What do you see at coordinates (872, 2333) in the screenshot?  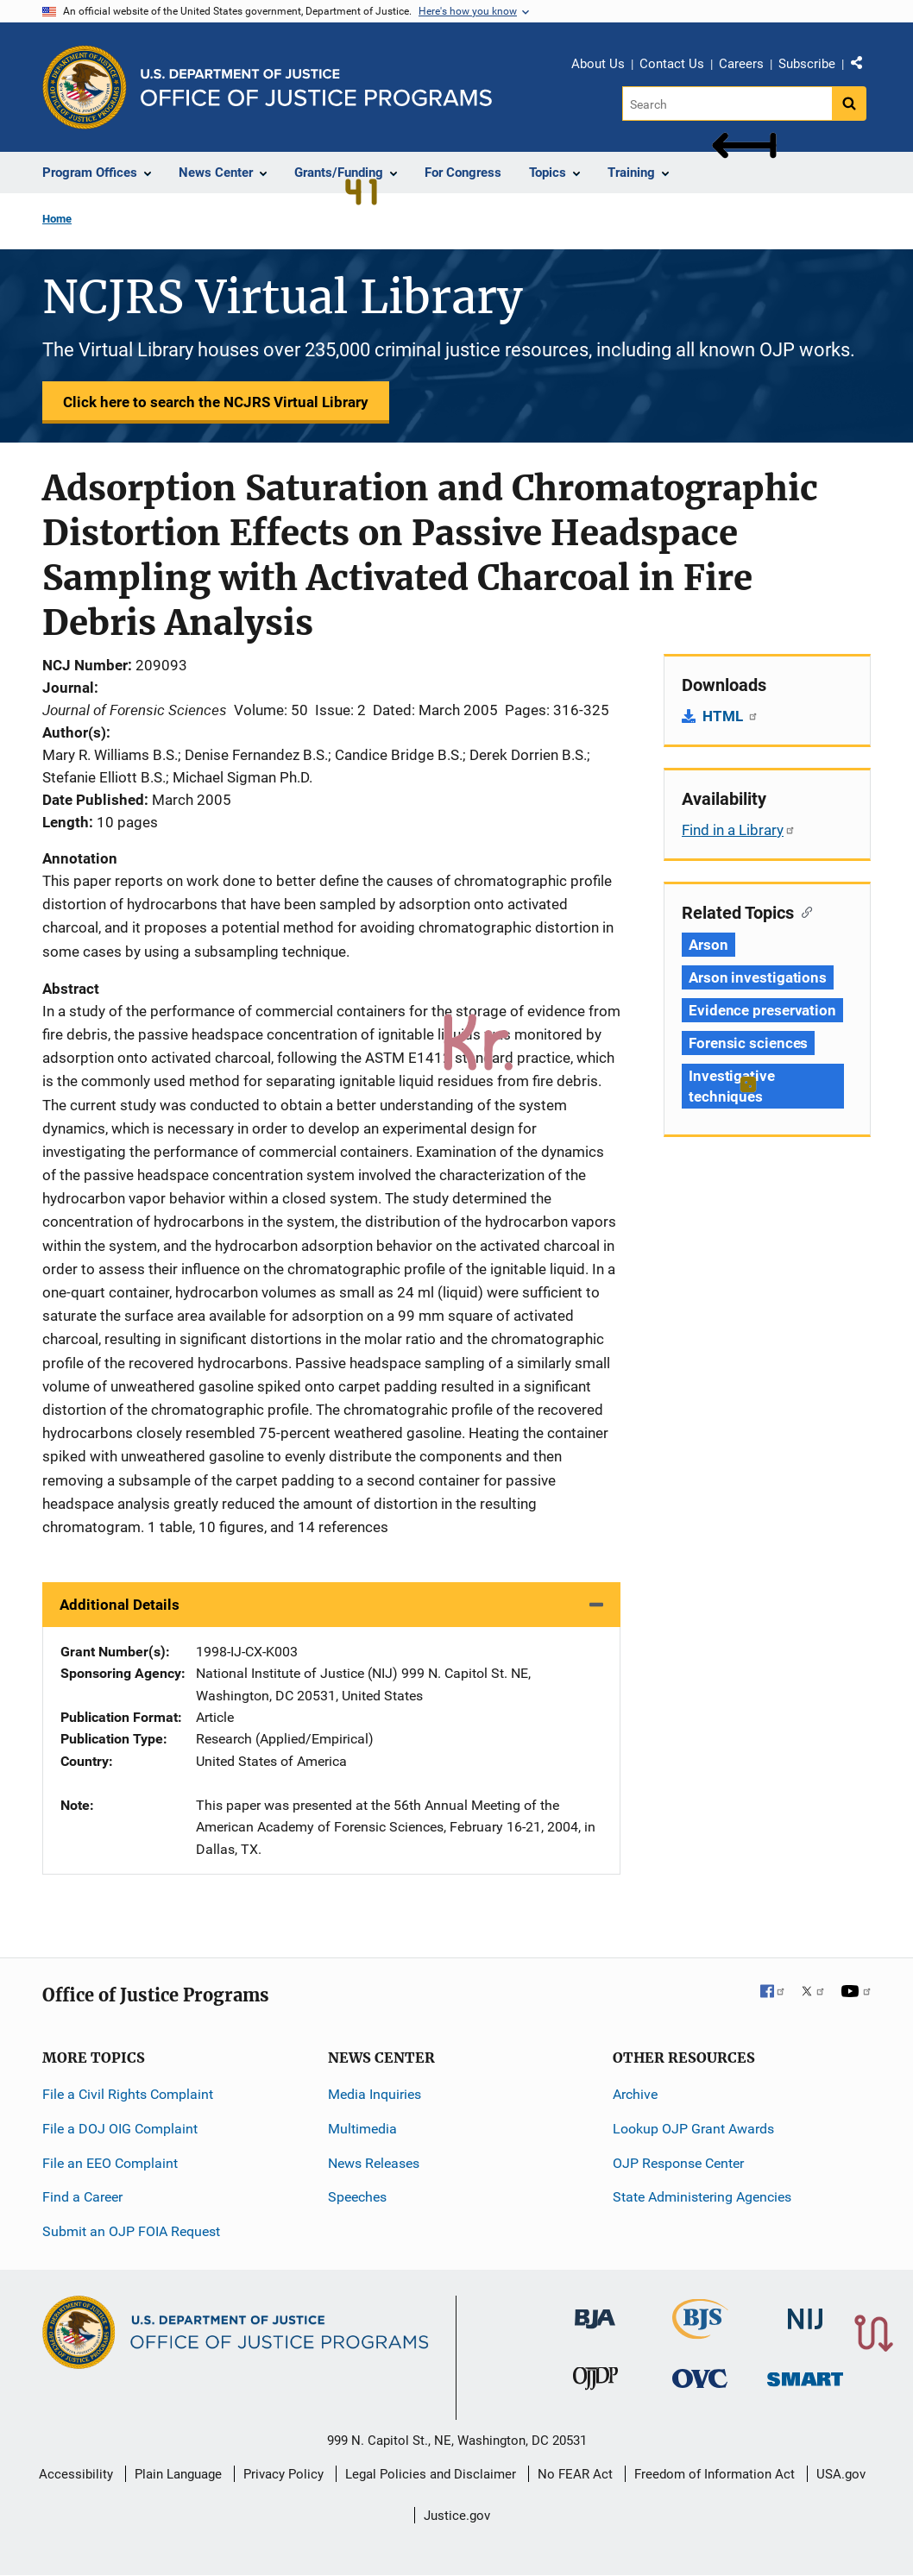 I see `indicates an s-curve or winding path ahead` at bounding box center [872, 2333].